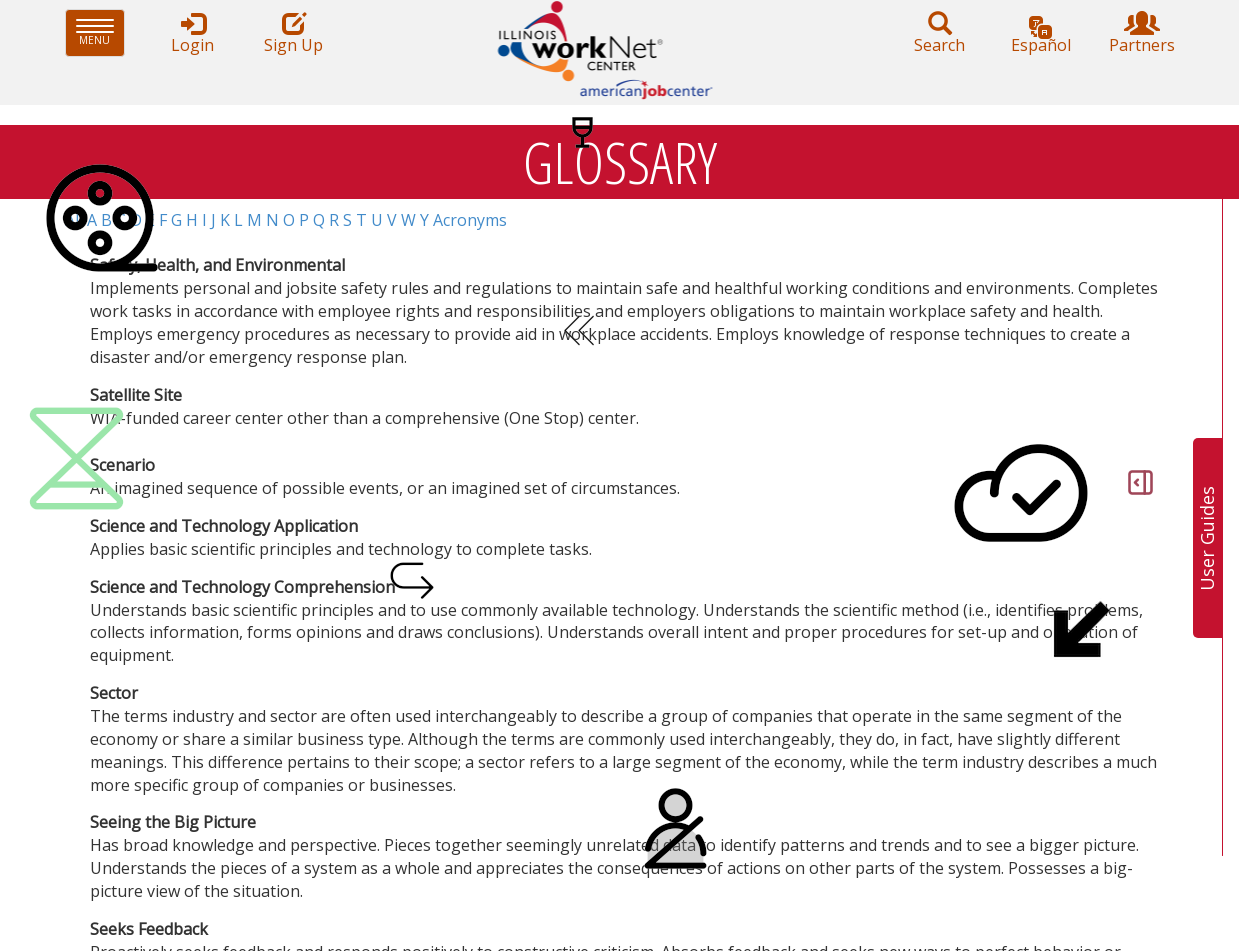 This screenshot has height=951, width=1239. I want to click on go back to the beginning, so click(580, 330).